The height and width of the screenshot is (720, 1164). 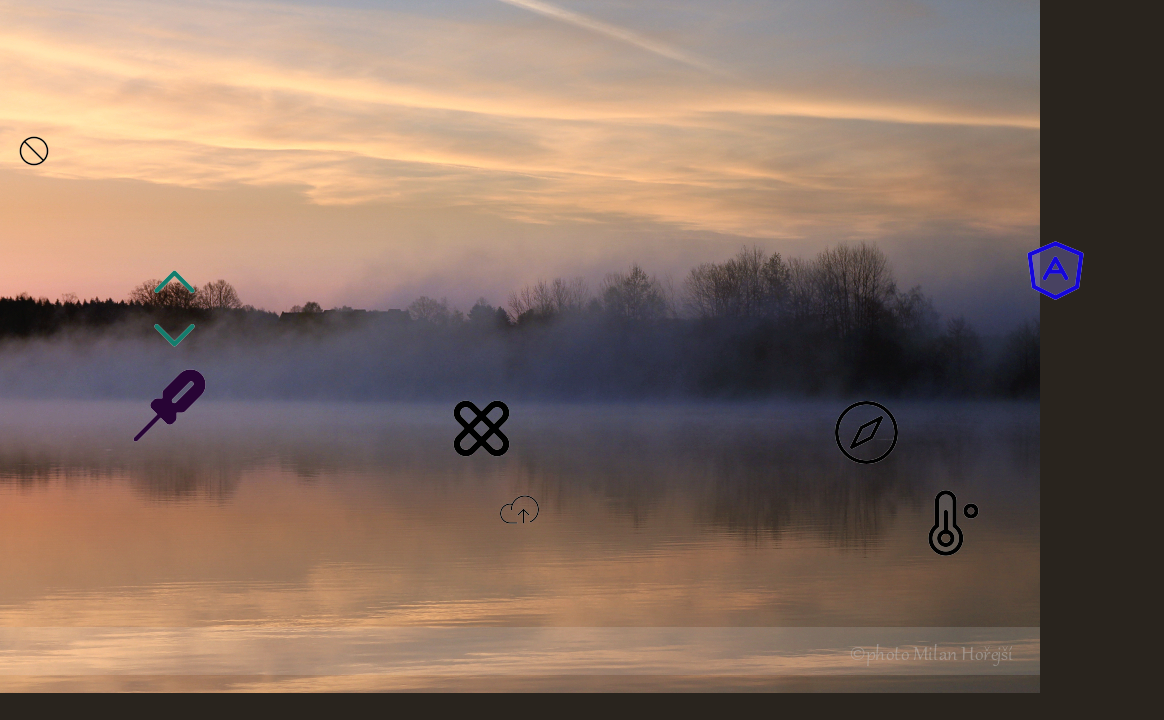 I want to click on access first aid or medical help options, so click(x=481, y=428).